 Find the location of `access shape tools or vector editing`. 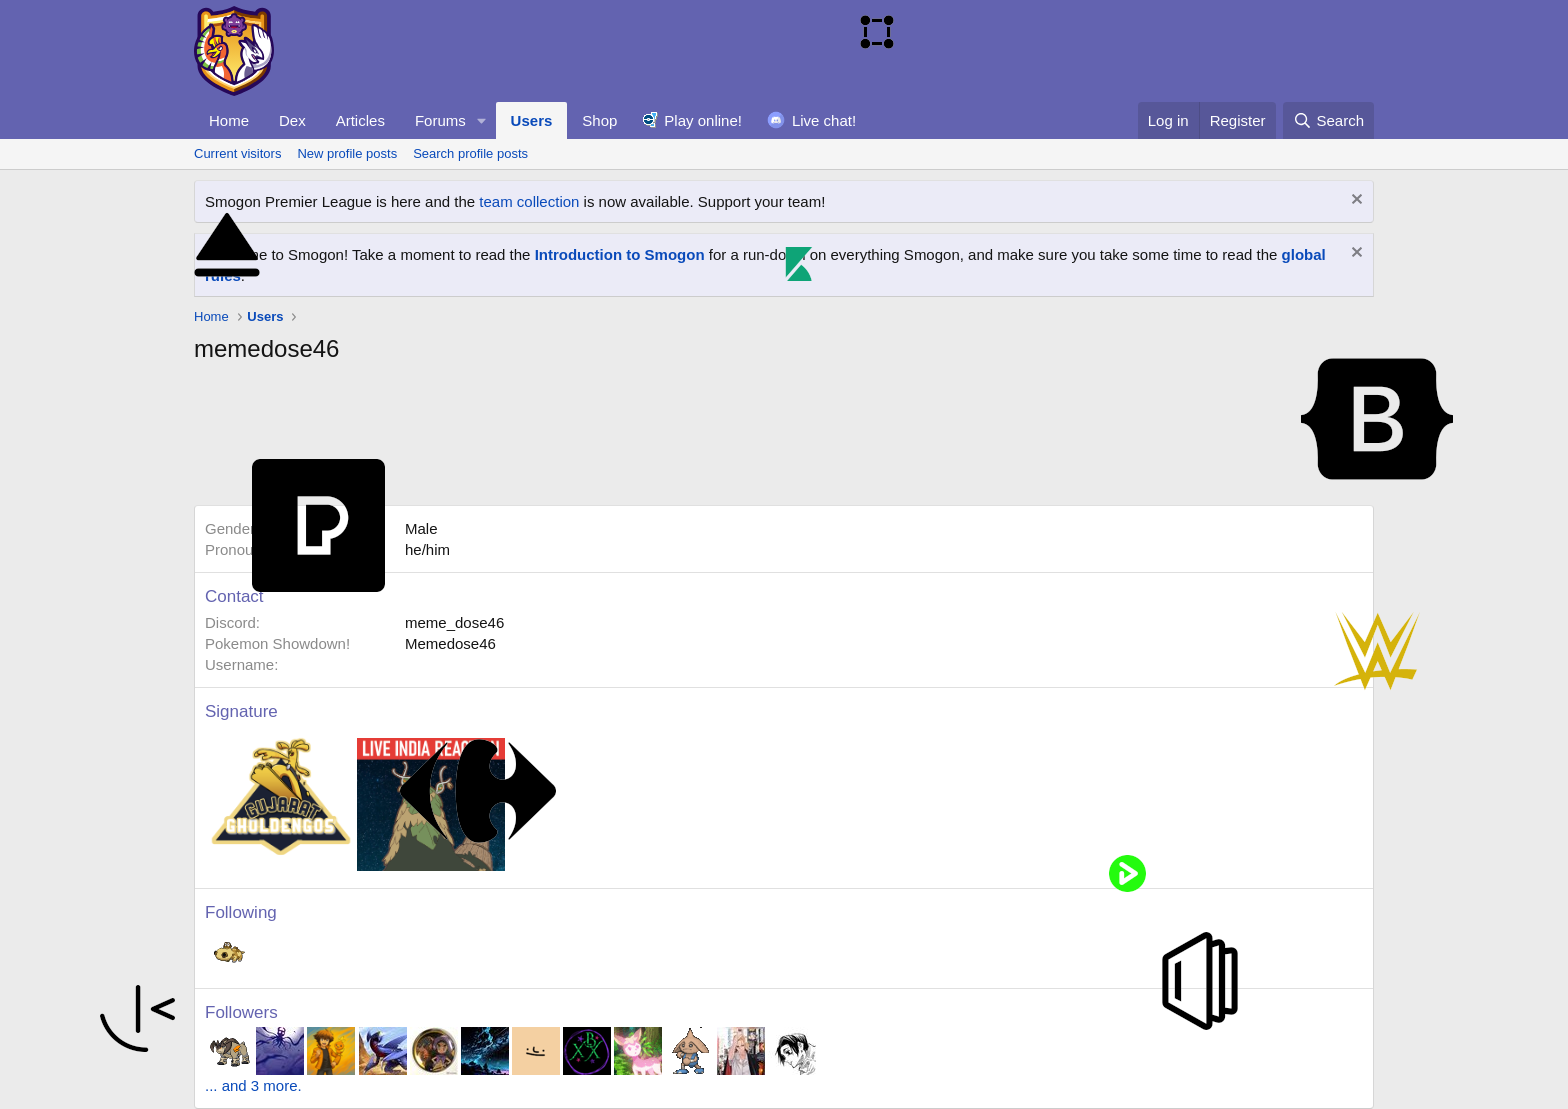

access shape tools or vector editing is located at coordinates (877, 32).